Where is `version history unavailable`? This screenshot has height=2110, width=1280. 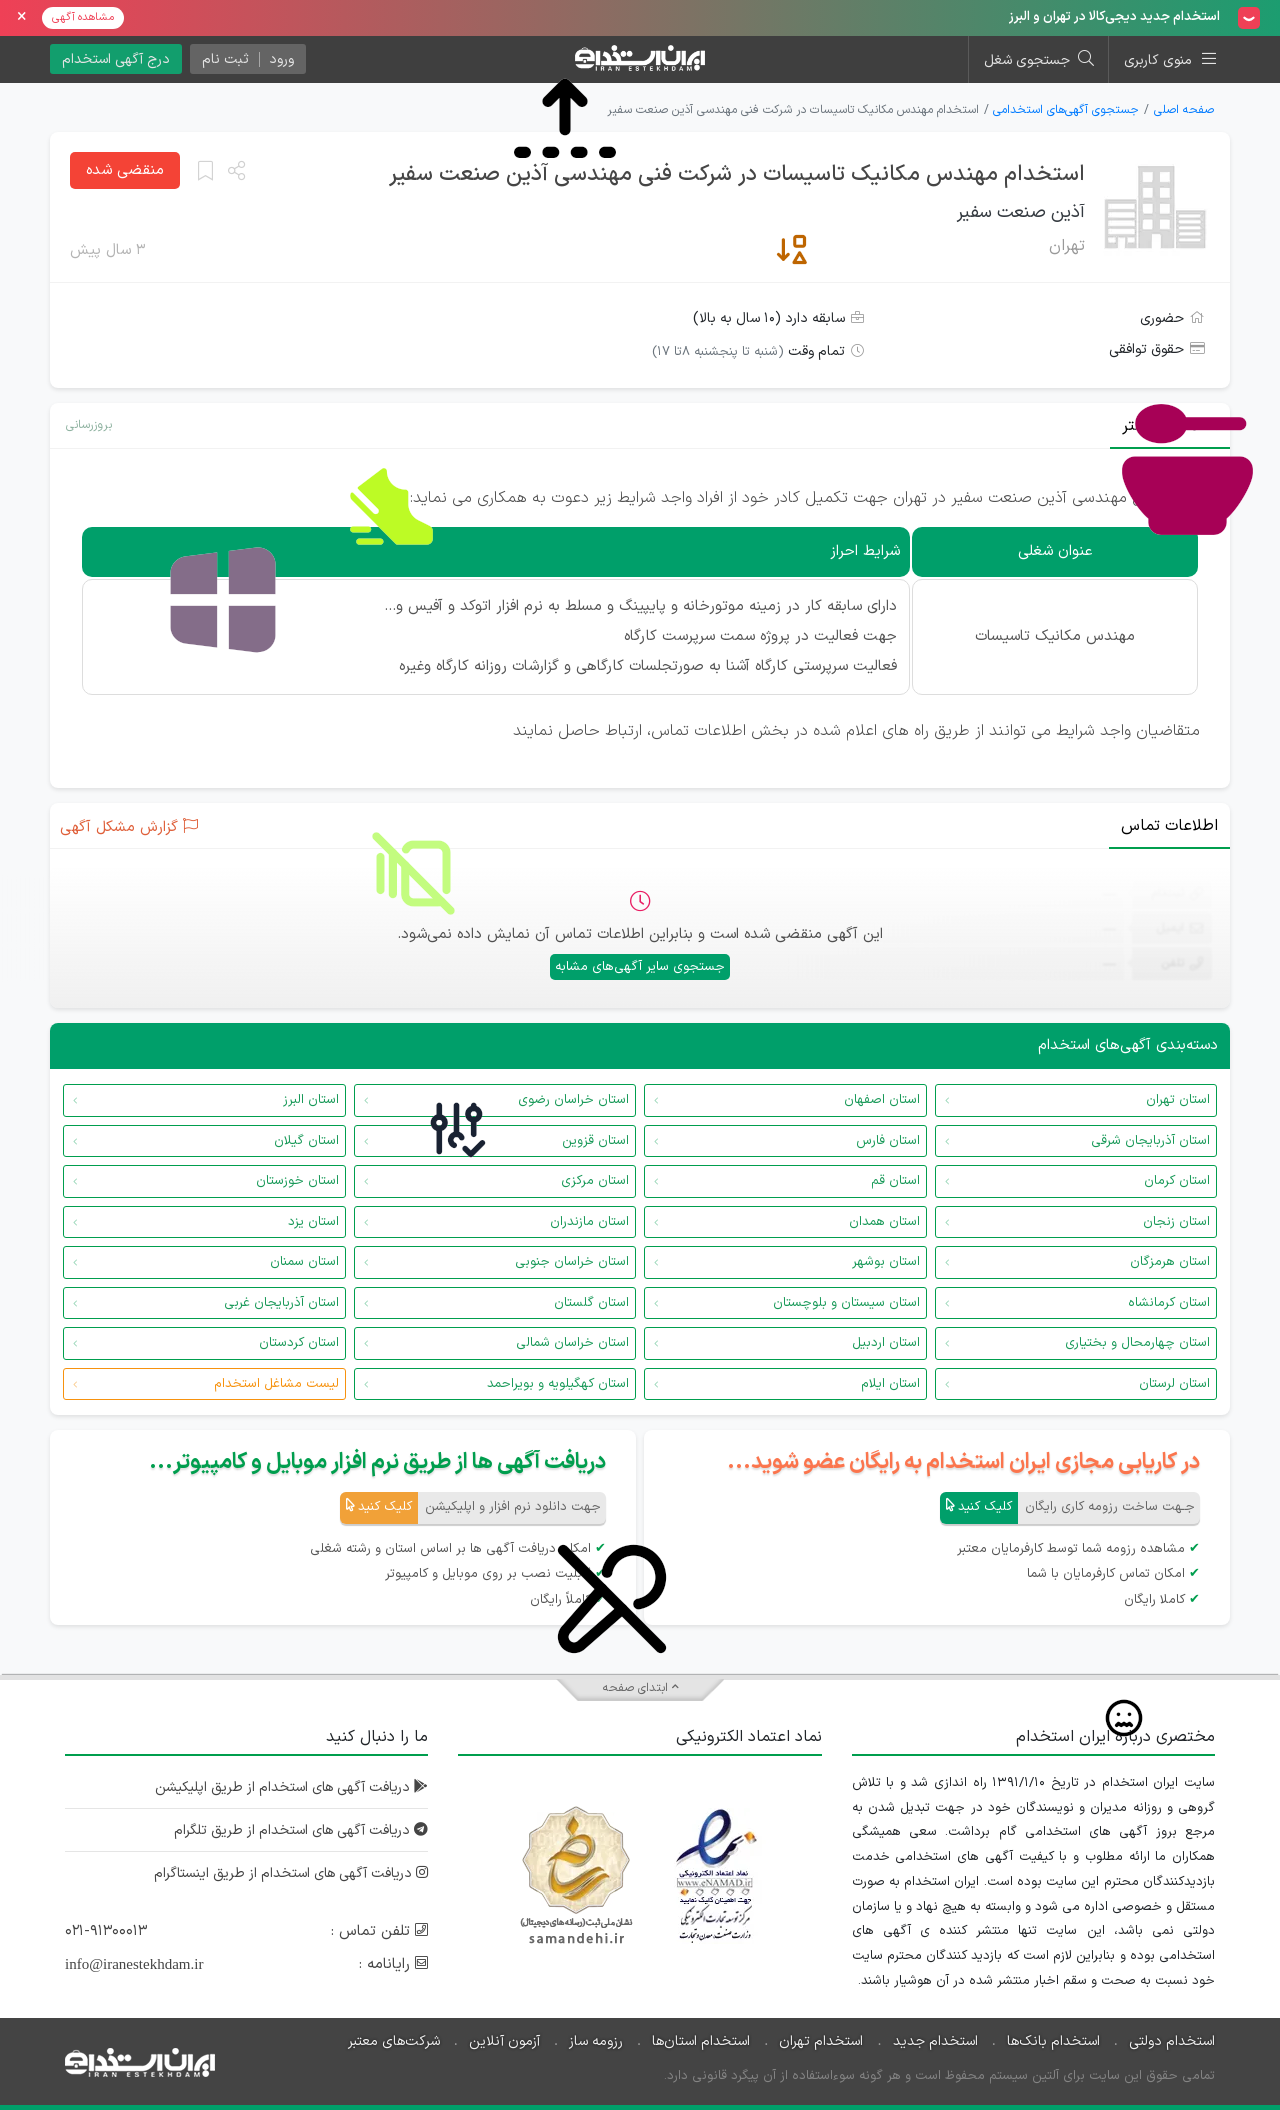
version history unavailable is located at coordinates (413, 873).